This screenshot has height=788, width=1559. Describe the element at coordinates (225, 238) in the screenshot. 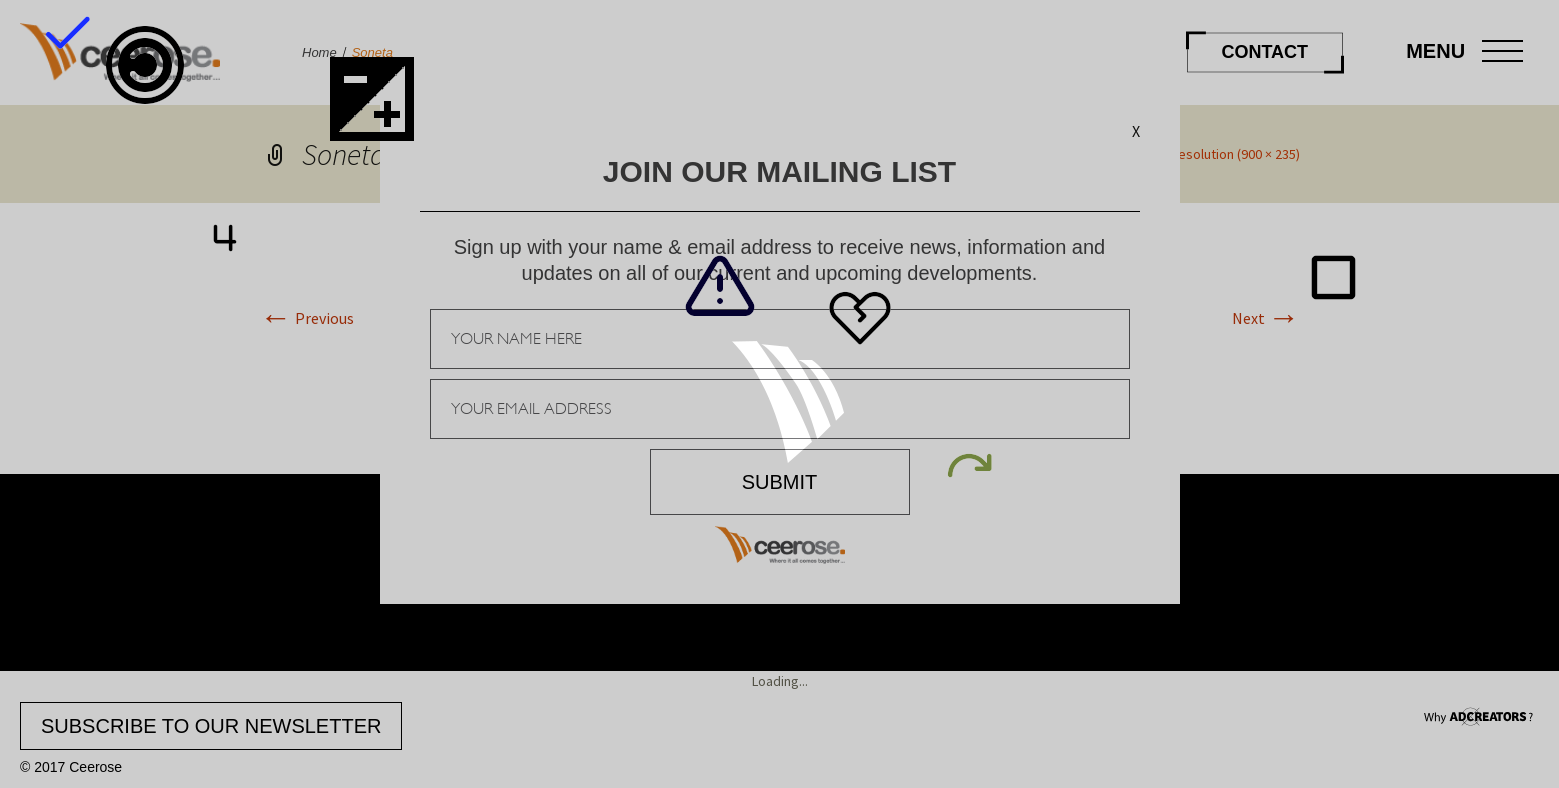

I see `numeric indicator showing the number four` at that location.